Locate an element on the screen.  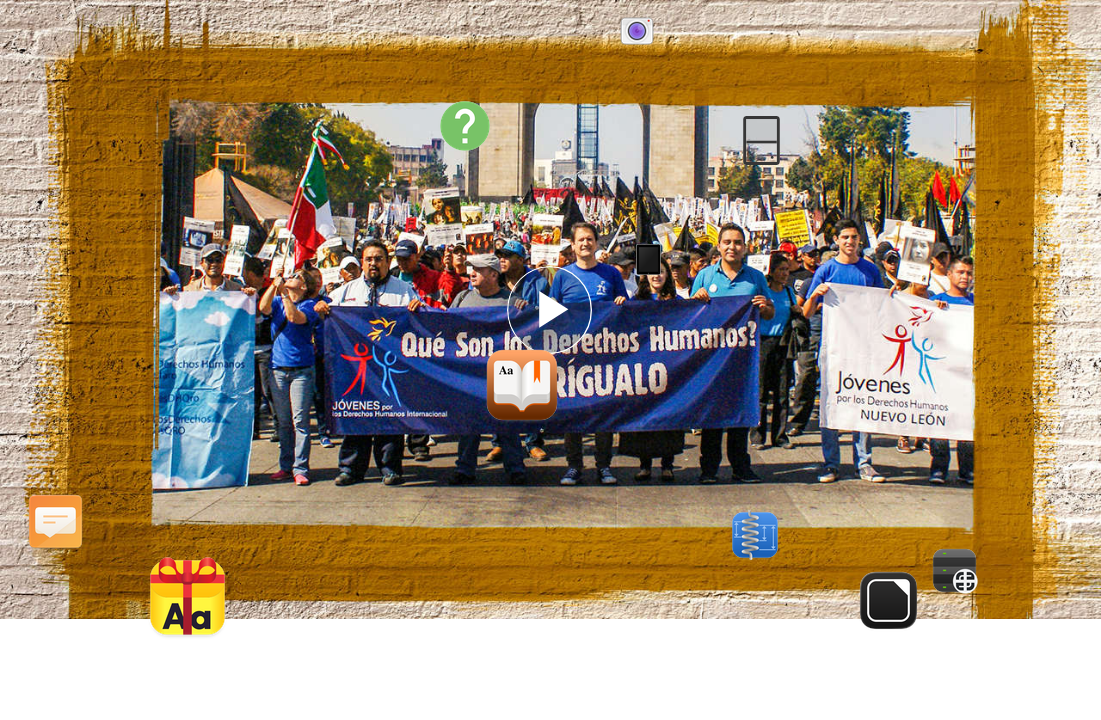
open the Elastic app is located at coordinates (755, 535).